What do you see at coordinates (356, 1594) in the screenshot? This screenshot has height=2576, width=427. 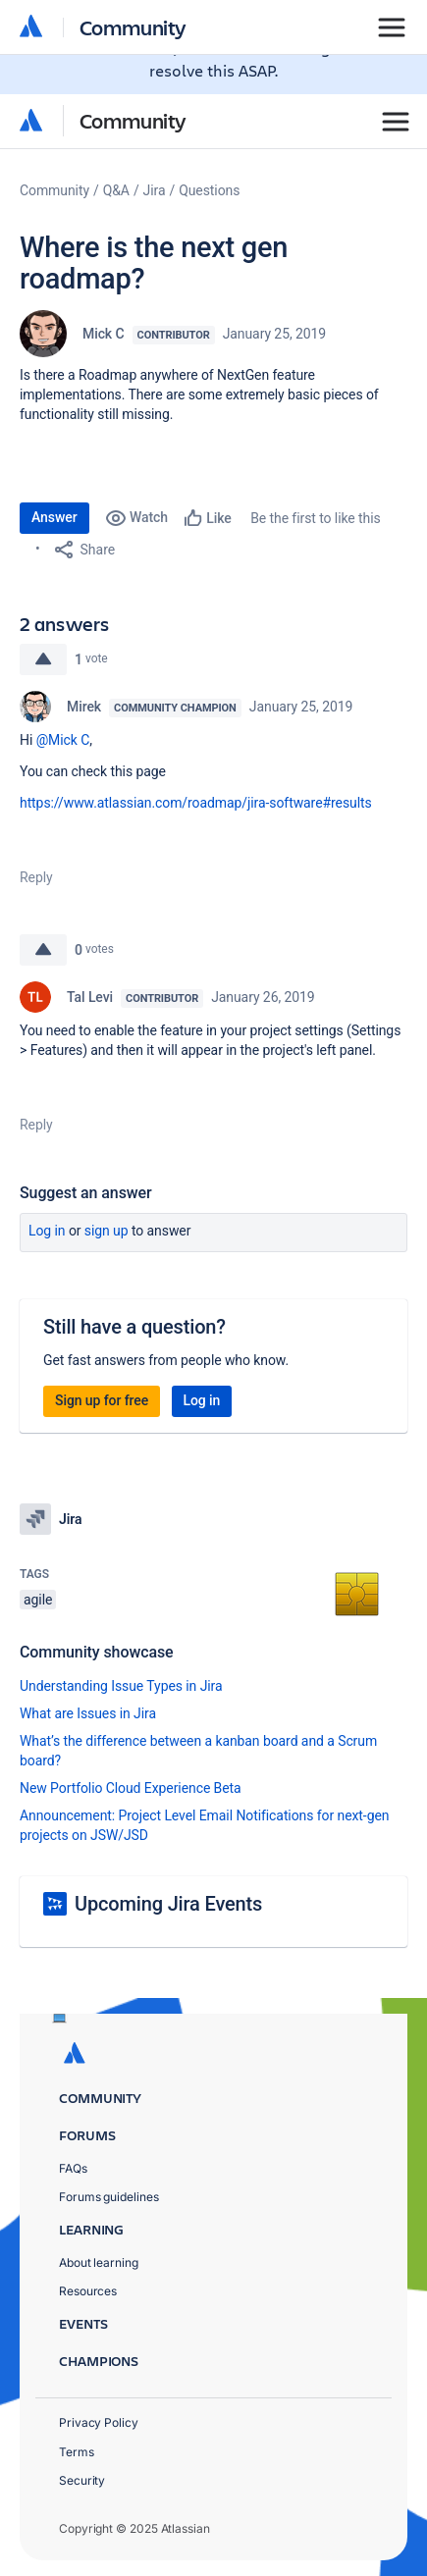 I see `smart card or security token management` at bounding box center [356, 1594].